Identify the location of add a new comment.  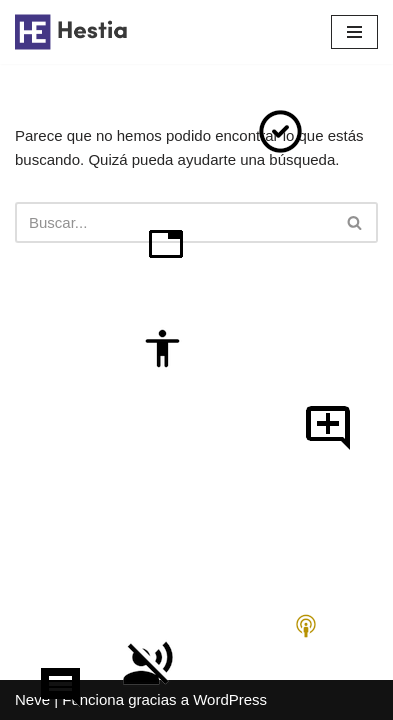
(328, 428).